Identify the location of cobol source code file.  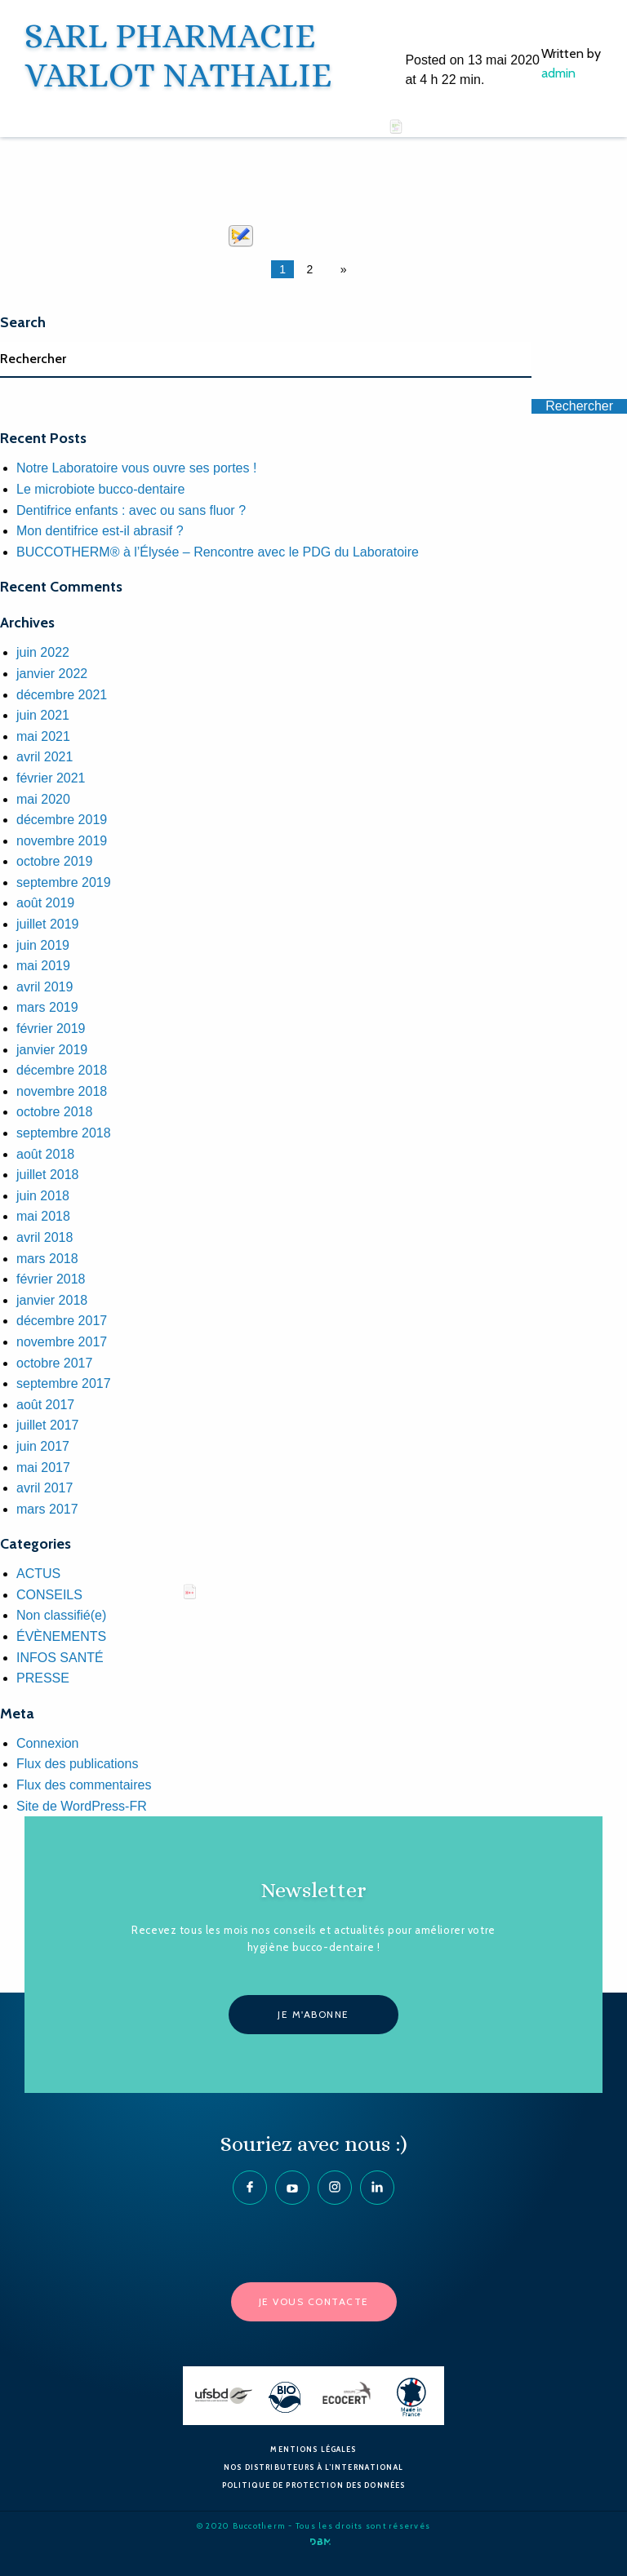
(396, 126).